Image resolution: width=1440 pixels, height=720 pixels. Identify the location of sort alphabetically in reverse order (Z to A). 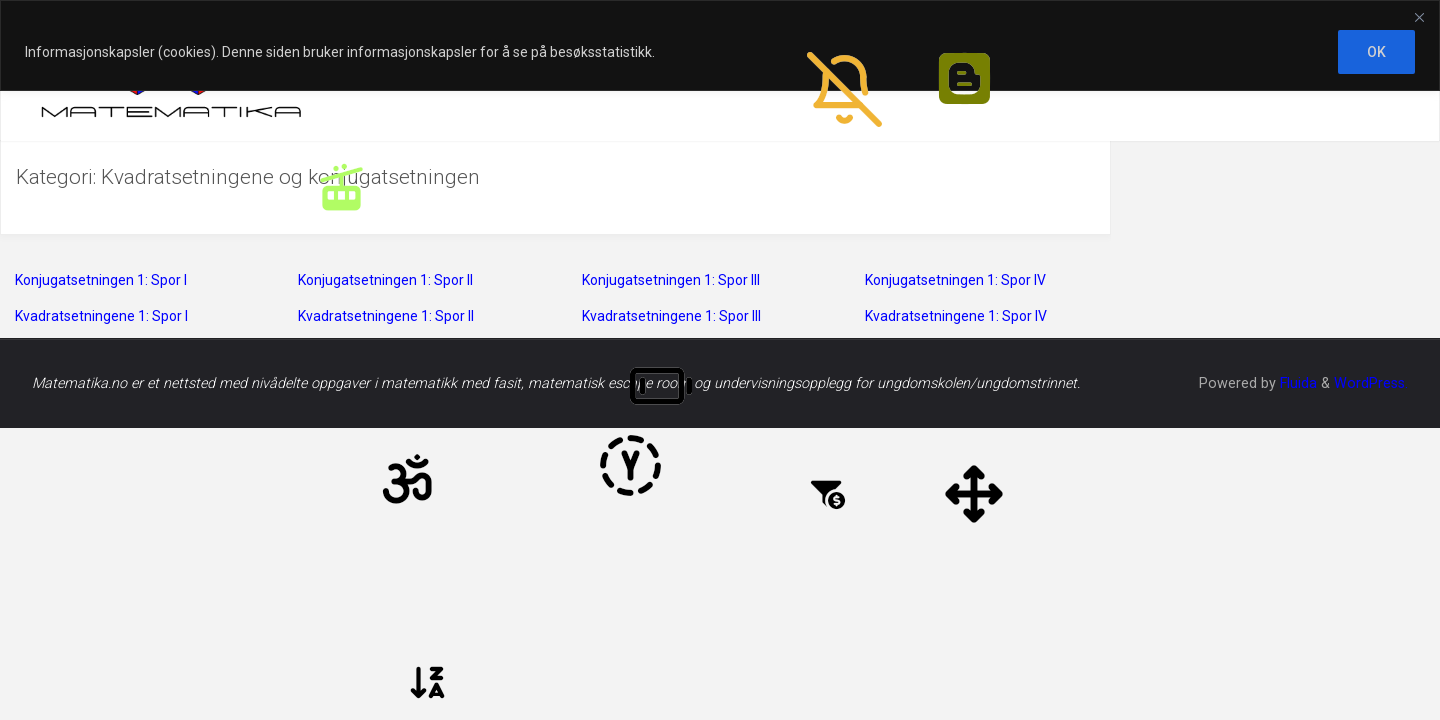
(427, 682).